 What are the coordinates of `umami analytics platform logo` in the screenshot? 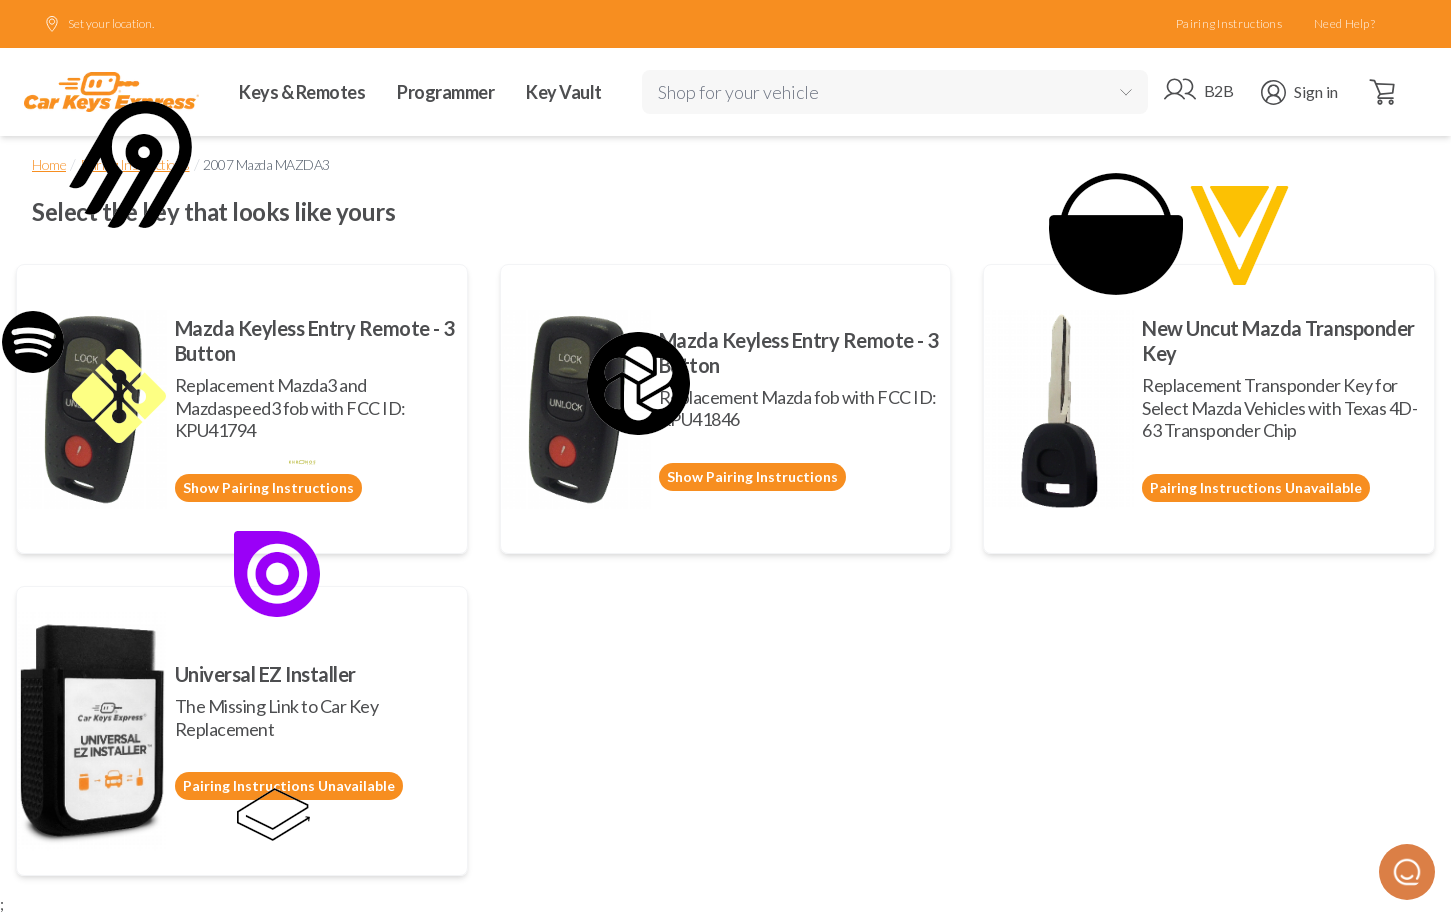 It's located at (1116, 234).